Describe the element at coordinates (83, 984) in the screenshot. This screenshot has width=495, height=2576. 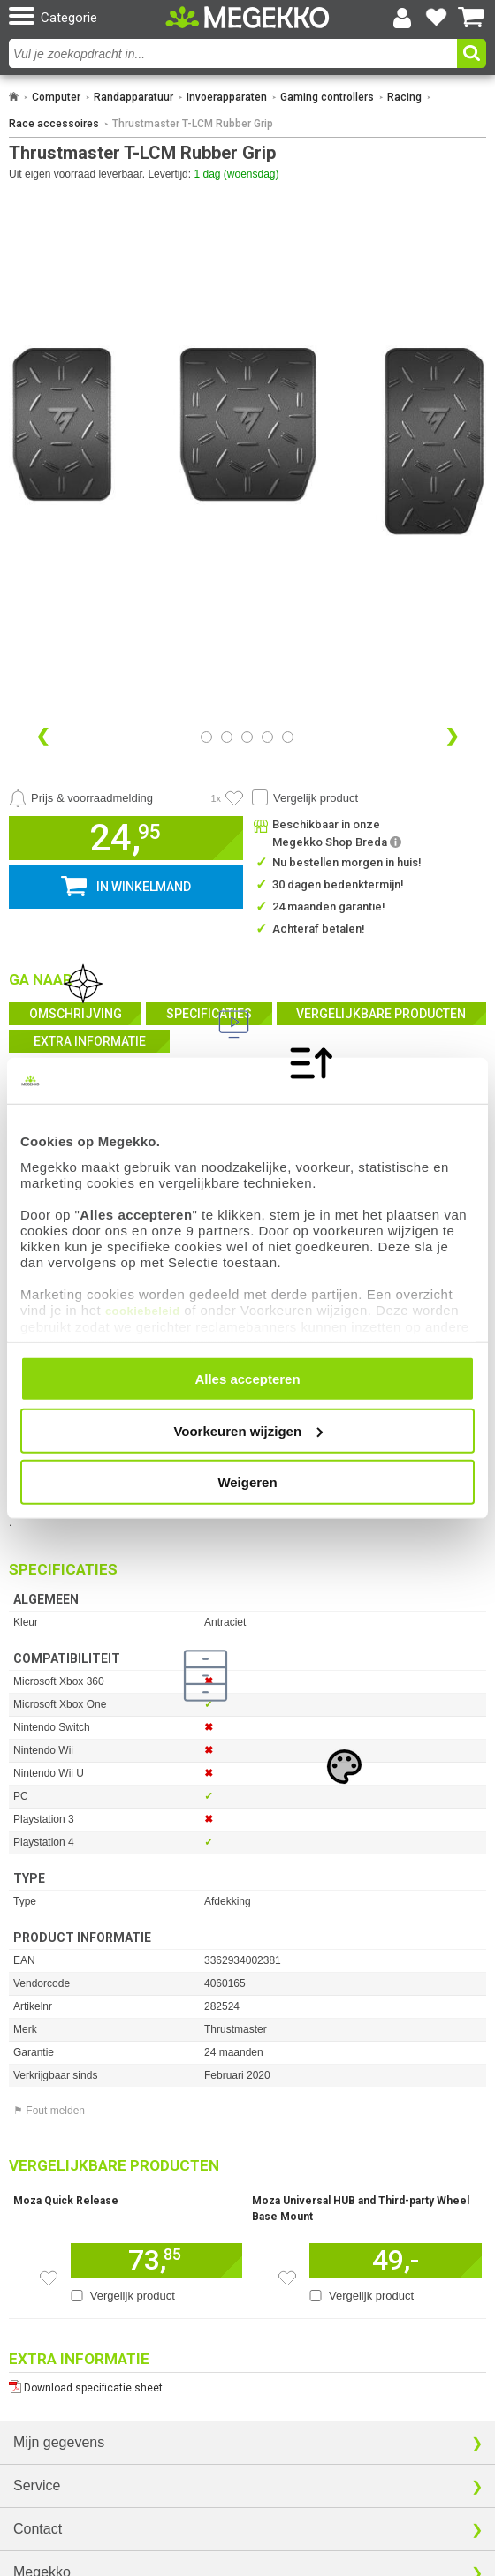
I see `access navigation or directional features` at that location.